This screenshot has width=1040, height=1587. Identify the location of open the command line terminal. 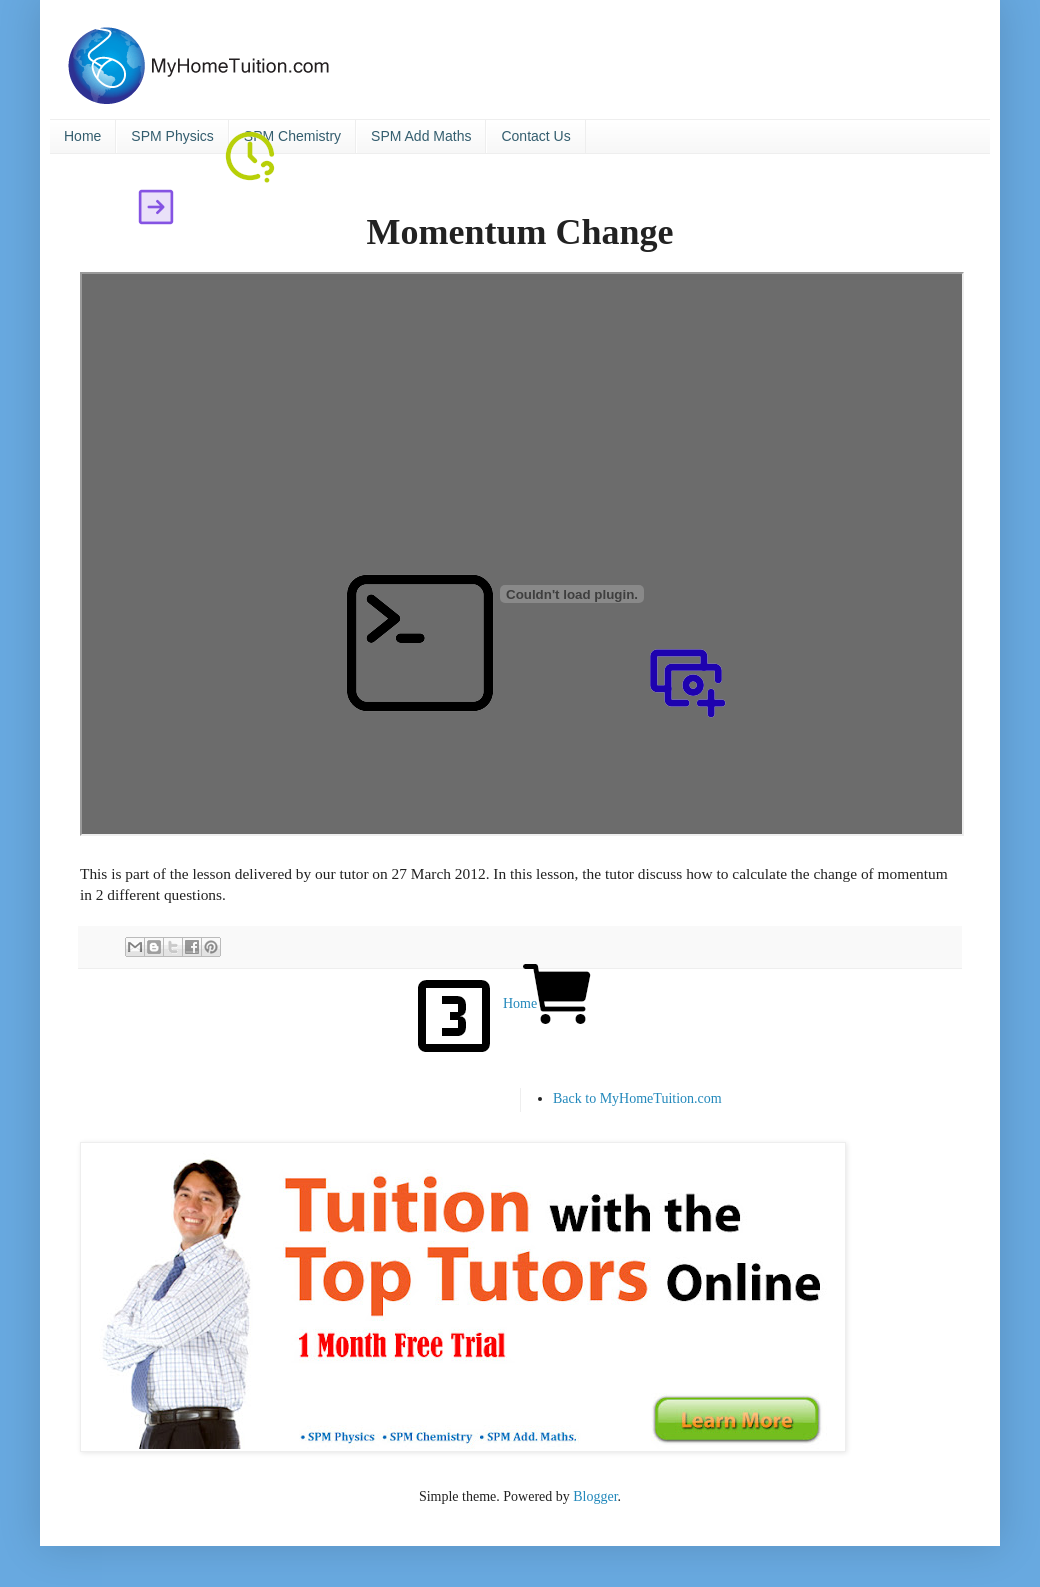
(420, 643).